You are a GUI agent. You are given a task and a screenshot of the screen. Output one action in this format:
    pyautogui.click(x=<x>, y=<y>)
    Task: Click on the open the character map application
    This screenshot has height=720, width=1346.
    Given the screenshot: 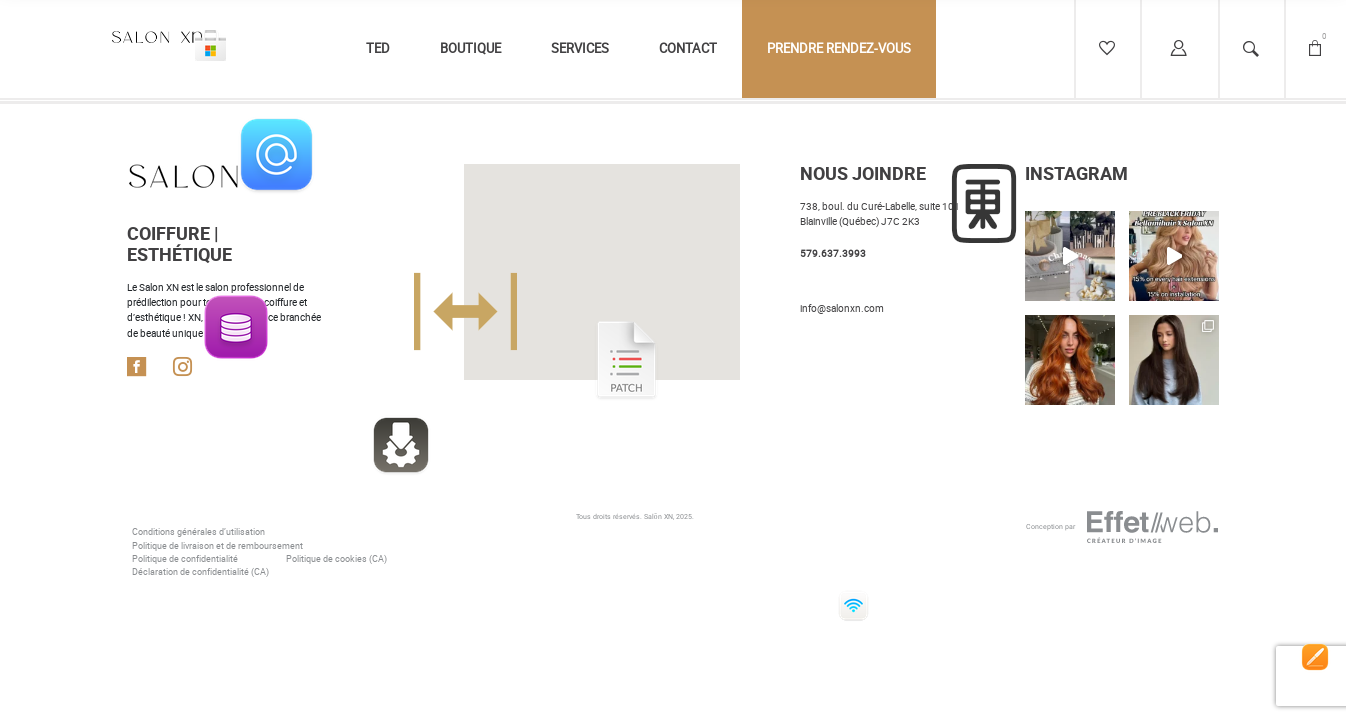 What is the action you would take?
    pyautogui.click(x=276, y=154)
    